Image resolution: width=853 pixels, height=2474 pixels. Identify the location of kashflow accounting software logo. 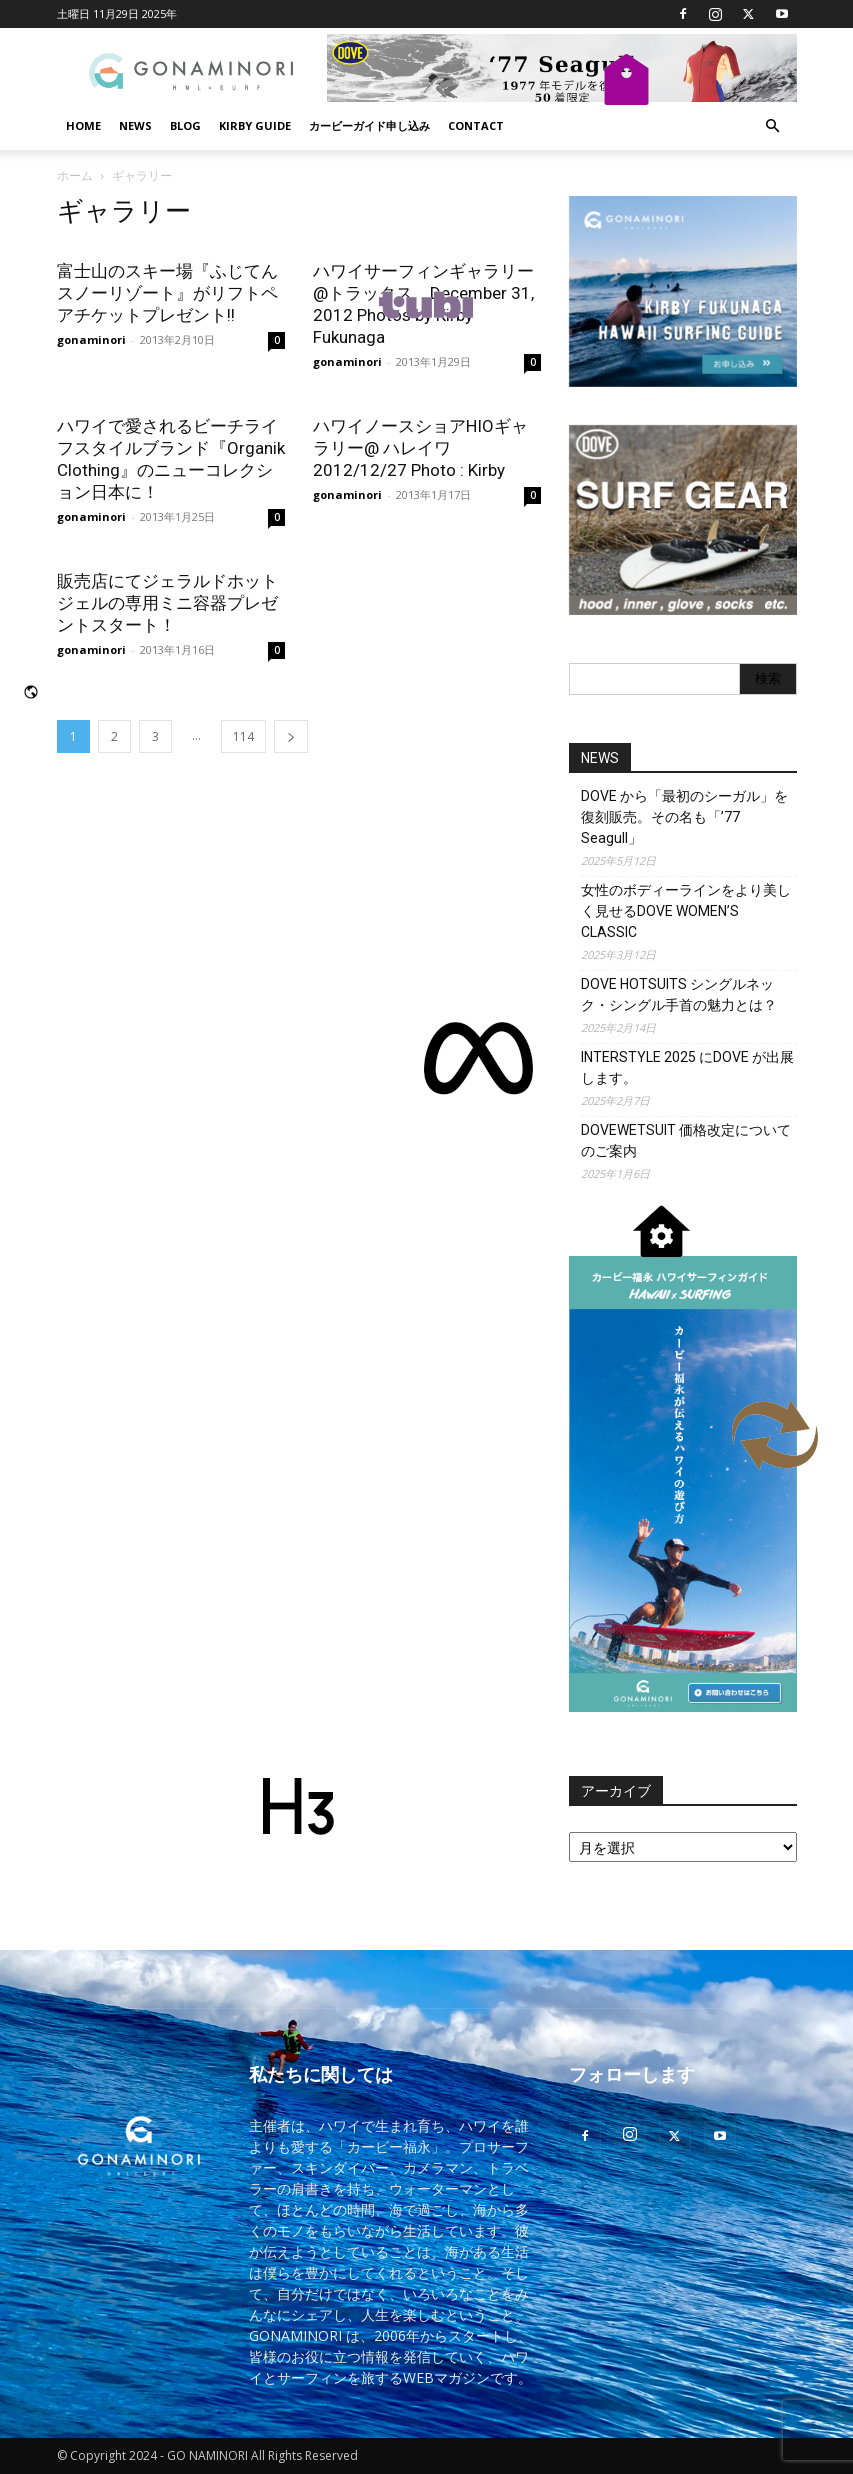
(775, 1435).